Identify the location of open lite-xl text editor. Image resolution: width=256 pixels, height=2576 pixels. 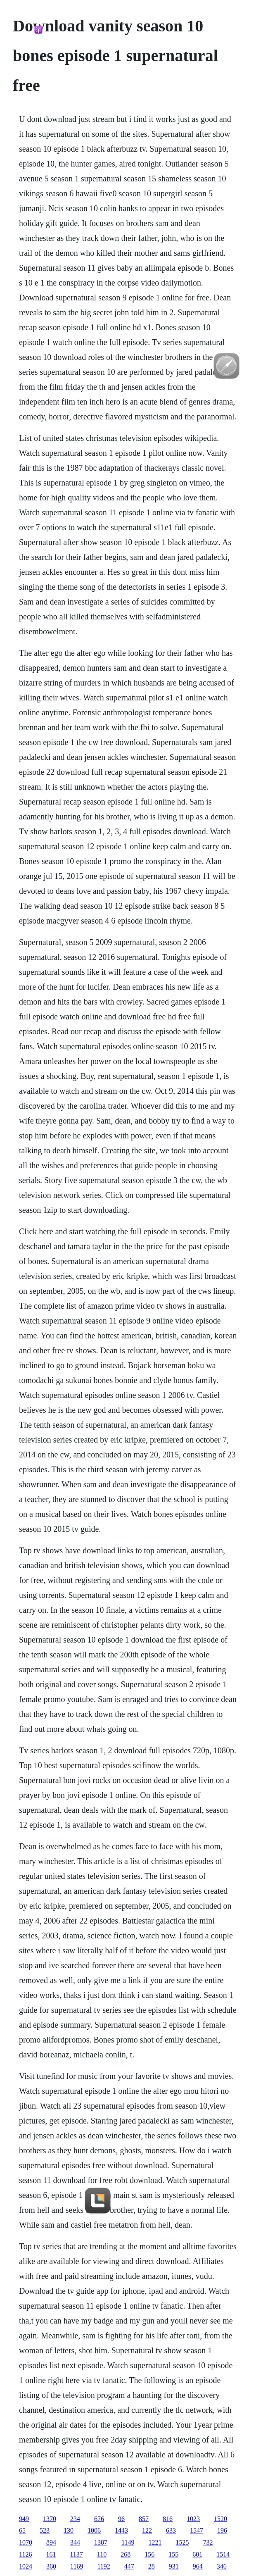
(97, 2200).